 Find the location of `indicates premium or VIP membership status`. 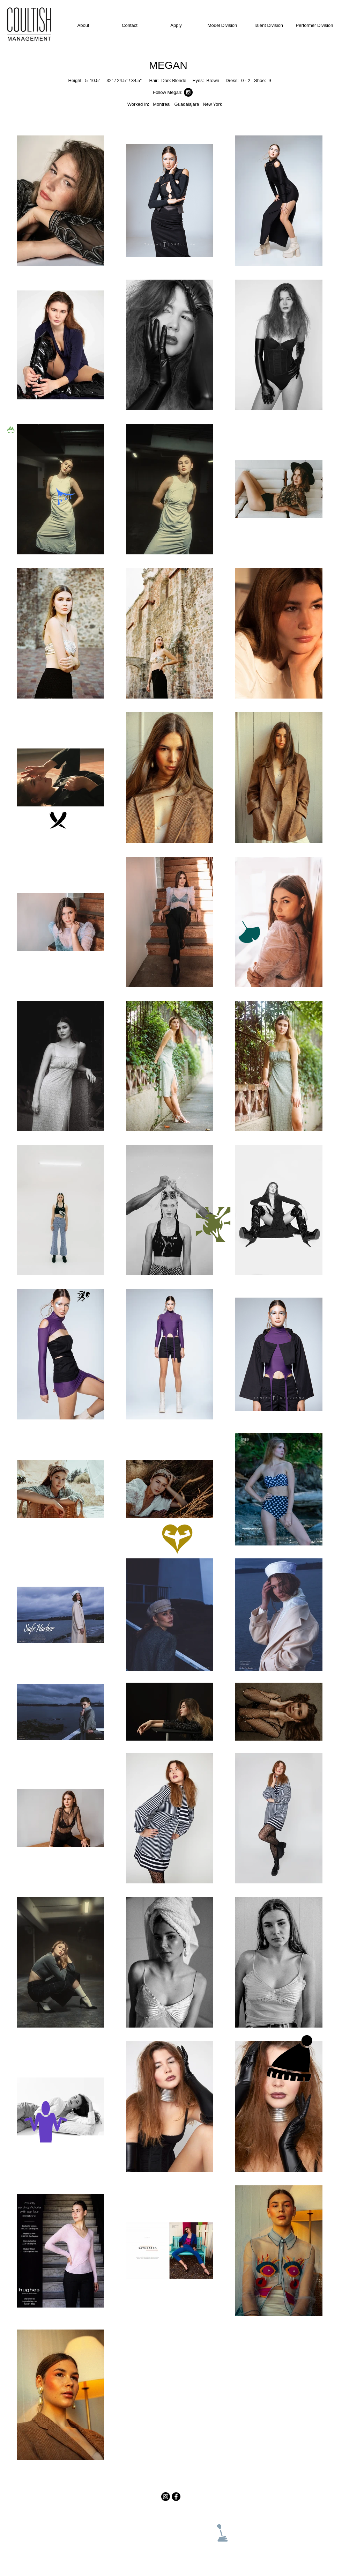

indicates premium or VIP membership status is located at coordinates (11, 430).